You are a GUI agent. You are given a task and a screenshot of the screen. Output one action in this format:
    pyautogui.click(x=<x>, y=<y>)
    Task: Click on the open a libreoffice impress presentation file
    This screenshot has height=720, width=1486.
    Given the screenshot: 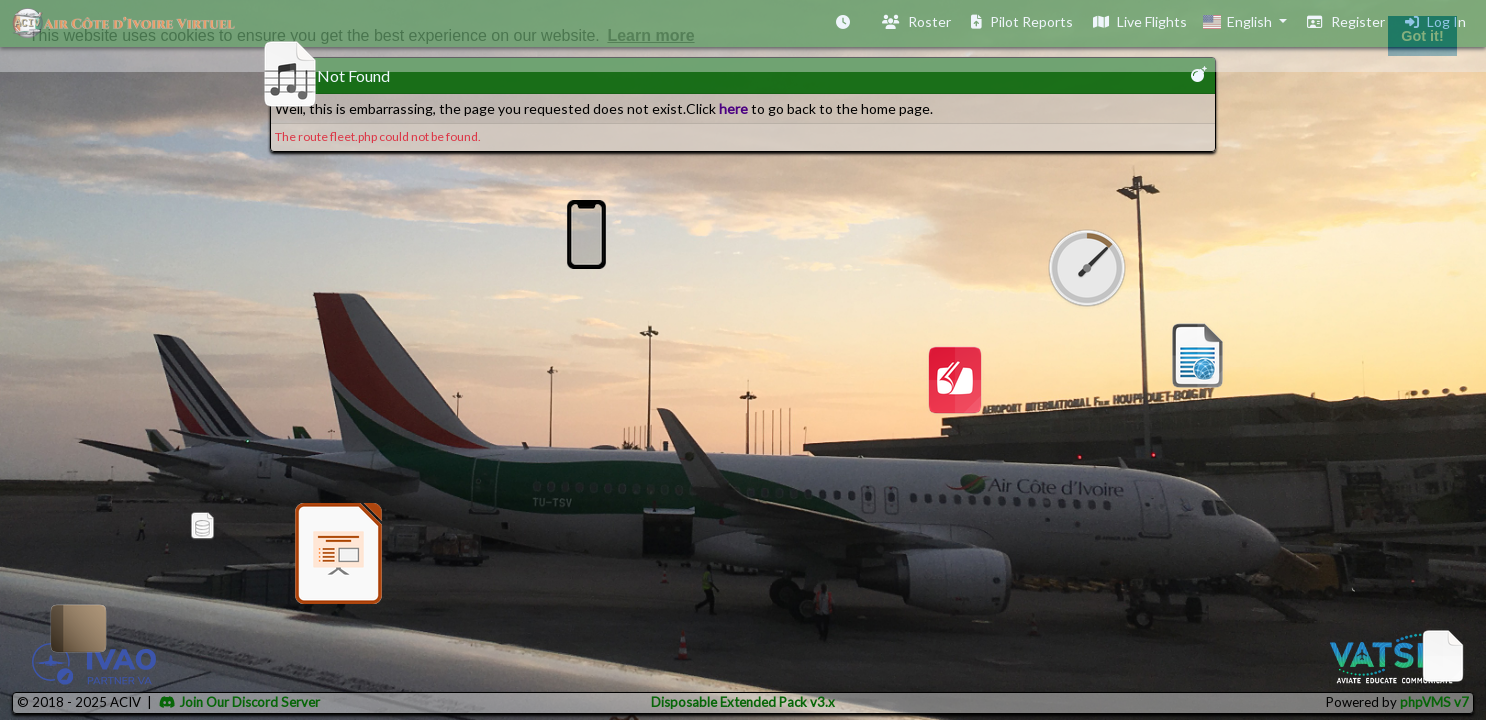 What is the action you would take?
    pyautogui.click(x=338, y=553)
    